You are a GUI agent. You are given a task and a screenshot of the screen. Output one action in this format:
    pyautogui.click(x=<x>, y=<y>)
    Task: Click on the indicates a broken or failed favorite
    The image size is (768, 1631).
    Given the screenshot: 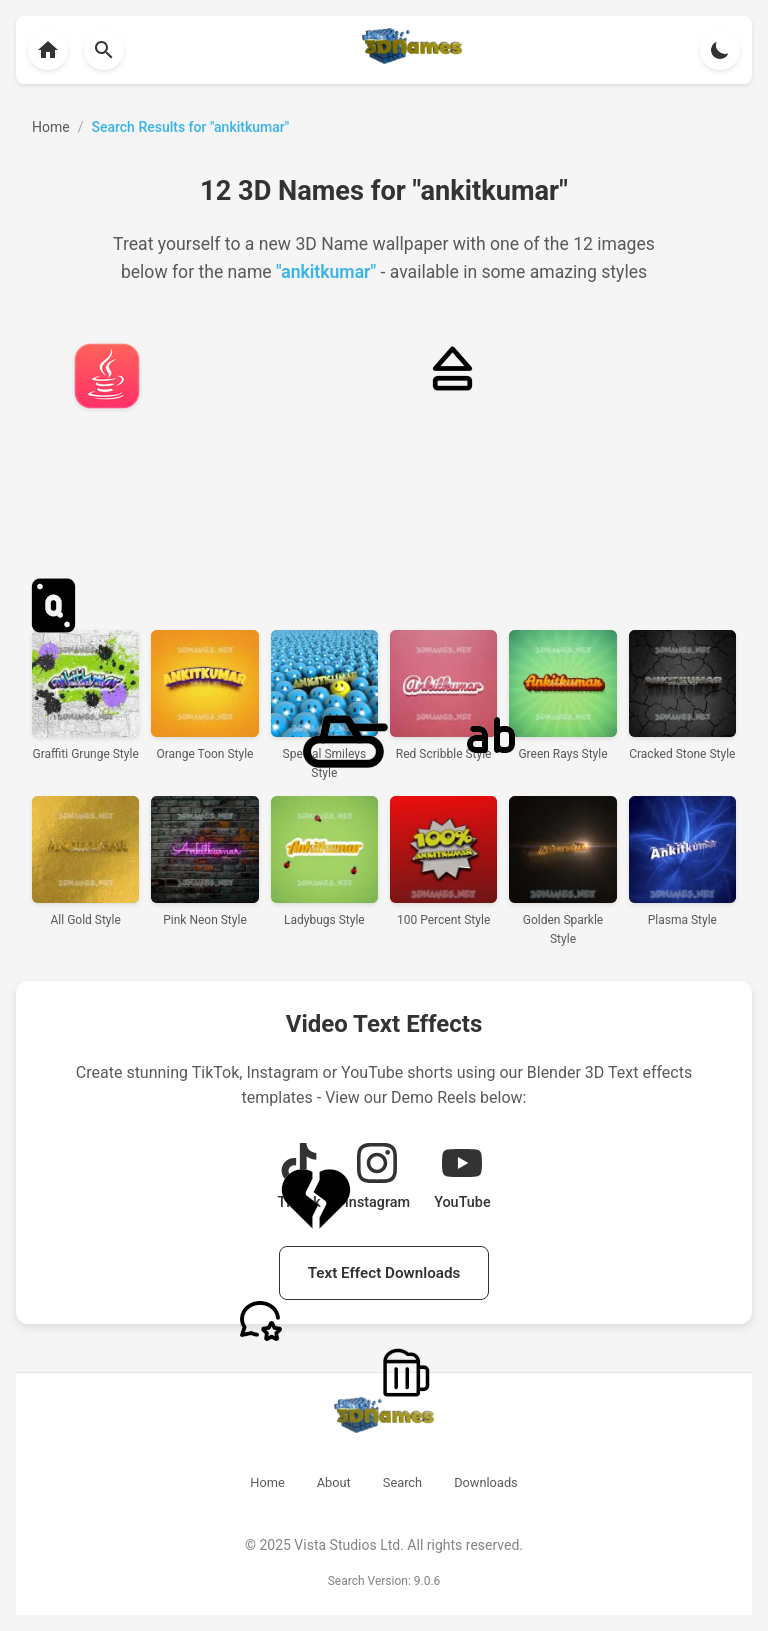 What is the action you would take?
    pyautogui.click(x=316, y=1200)
    